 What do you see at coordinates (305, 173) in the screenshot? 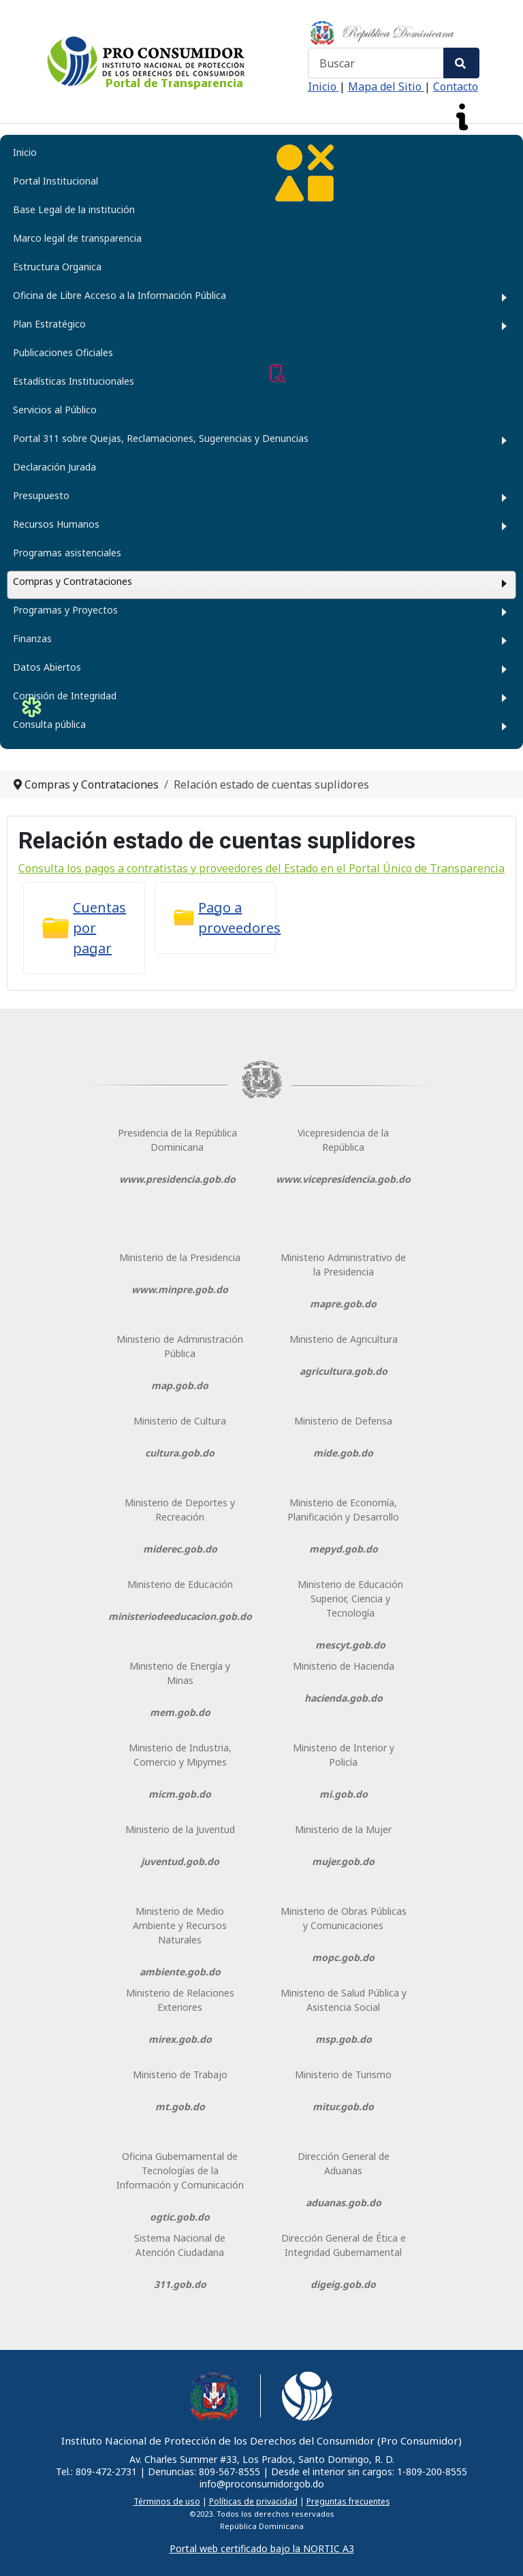
I see `access icon library or symbol collection` at bounding box center [305, 173].